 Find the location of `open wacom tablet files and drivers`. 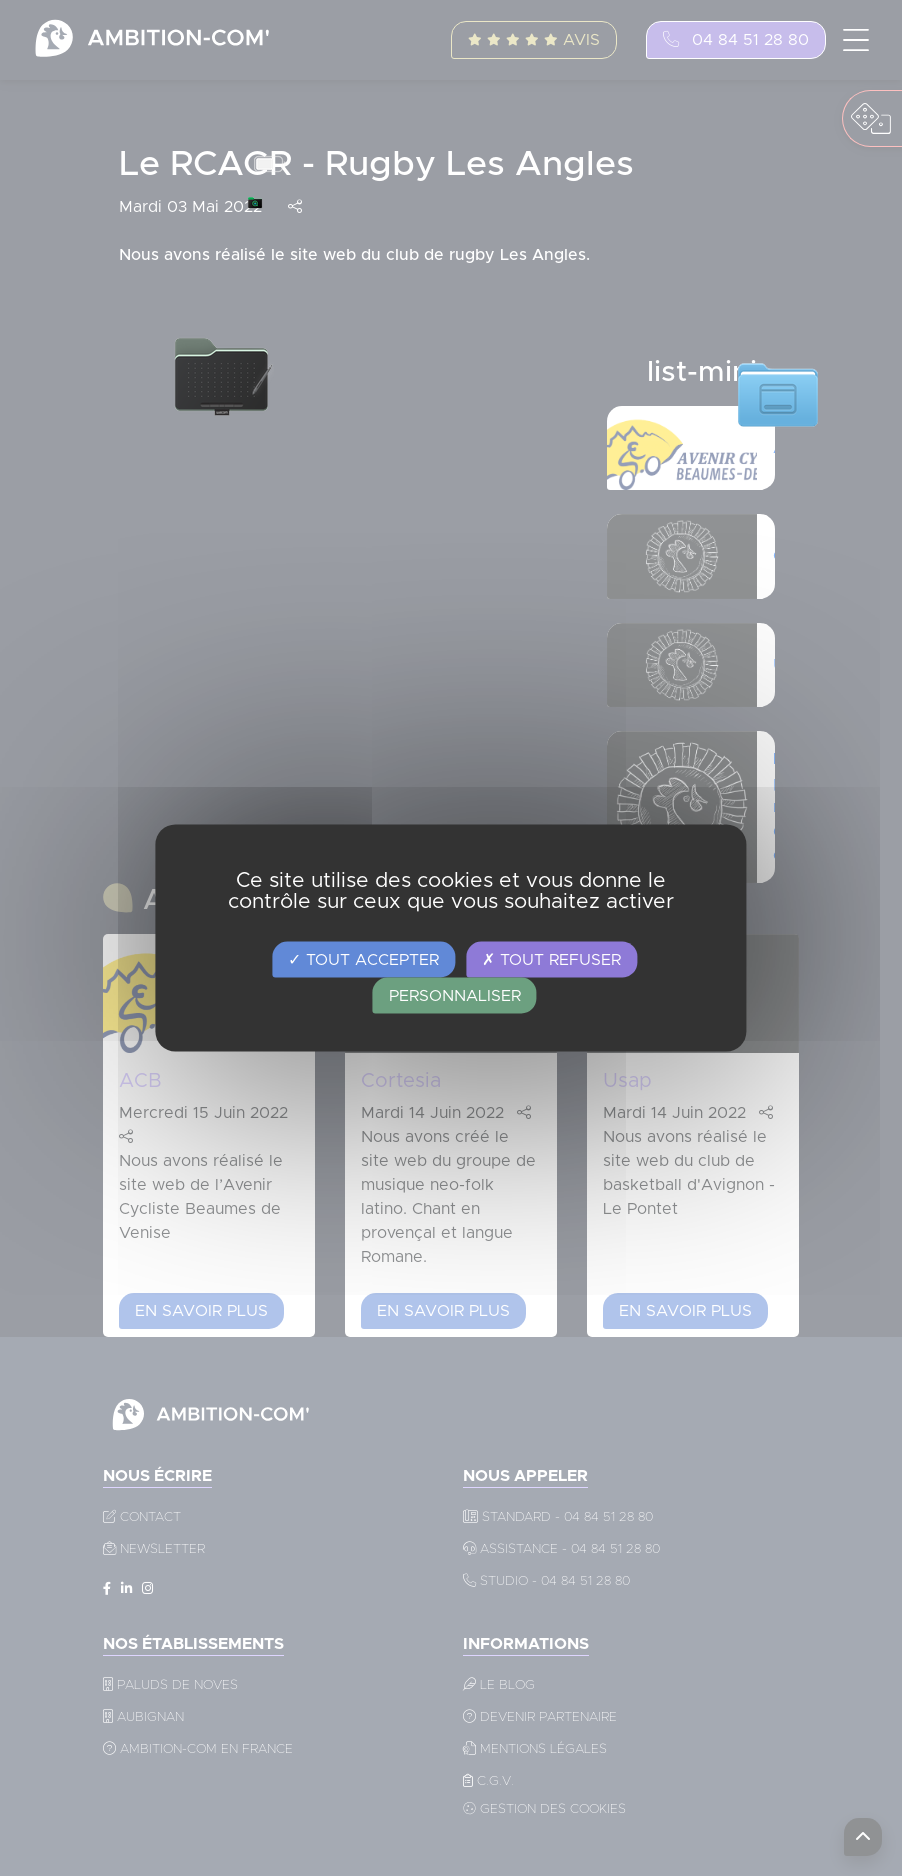

open wacom tablet files and drivers is located at coordinates (221, 377).